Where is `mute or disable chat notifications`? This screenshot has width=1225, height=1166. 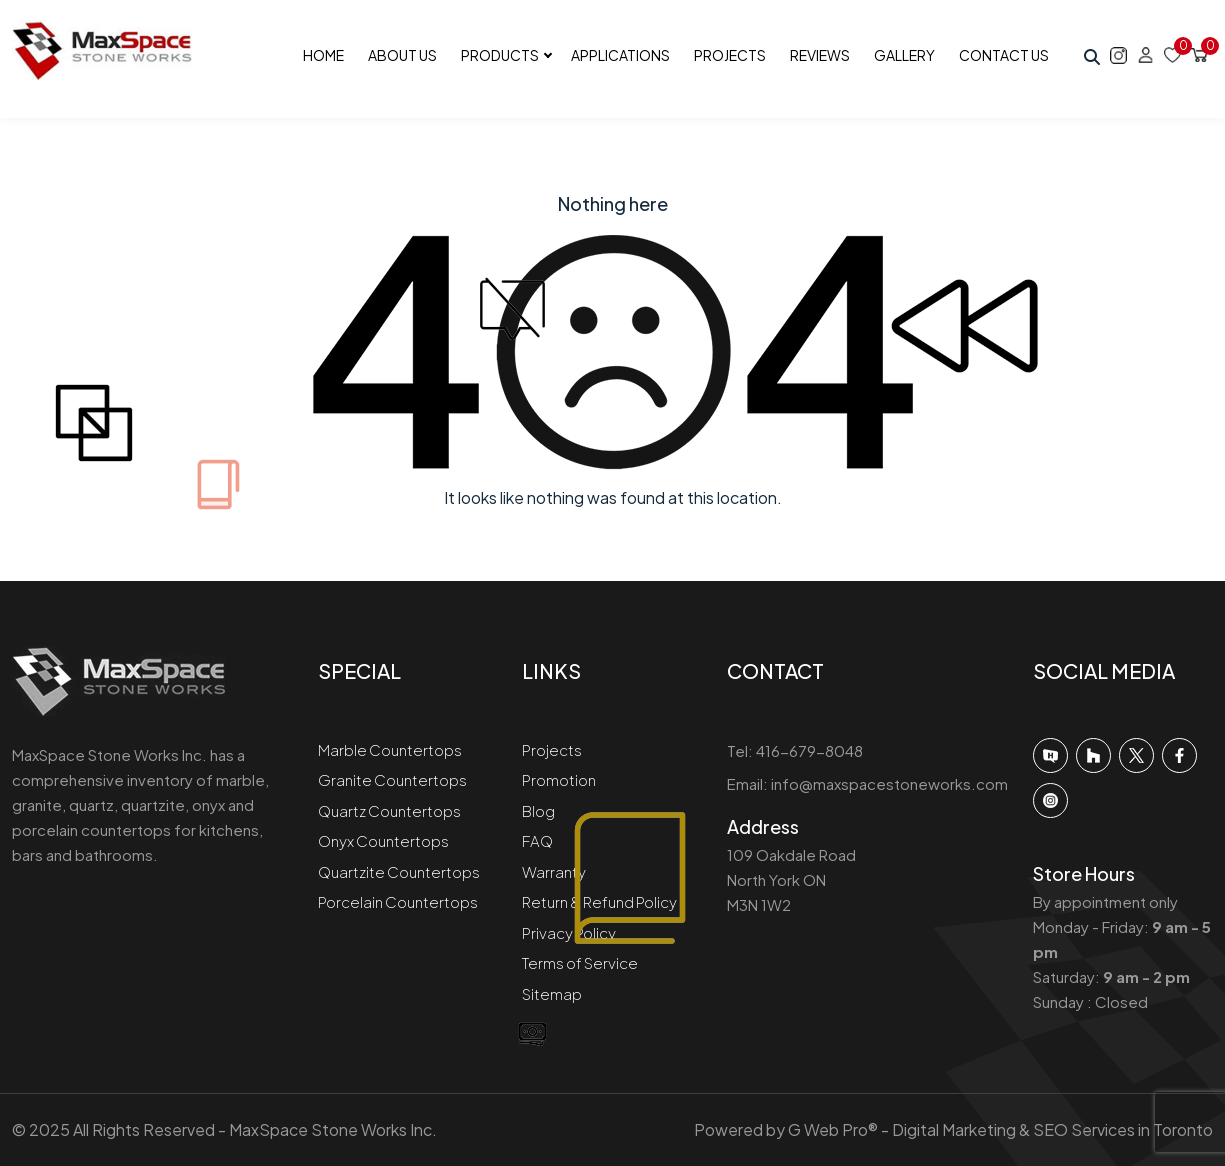
mute or disable chat notifications is located at coordinates (512, 307).